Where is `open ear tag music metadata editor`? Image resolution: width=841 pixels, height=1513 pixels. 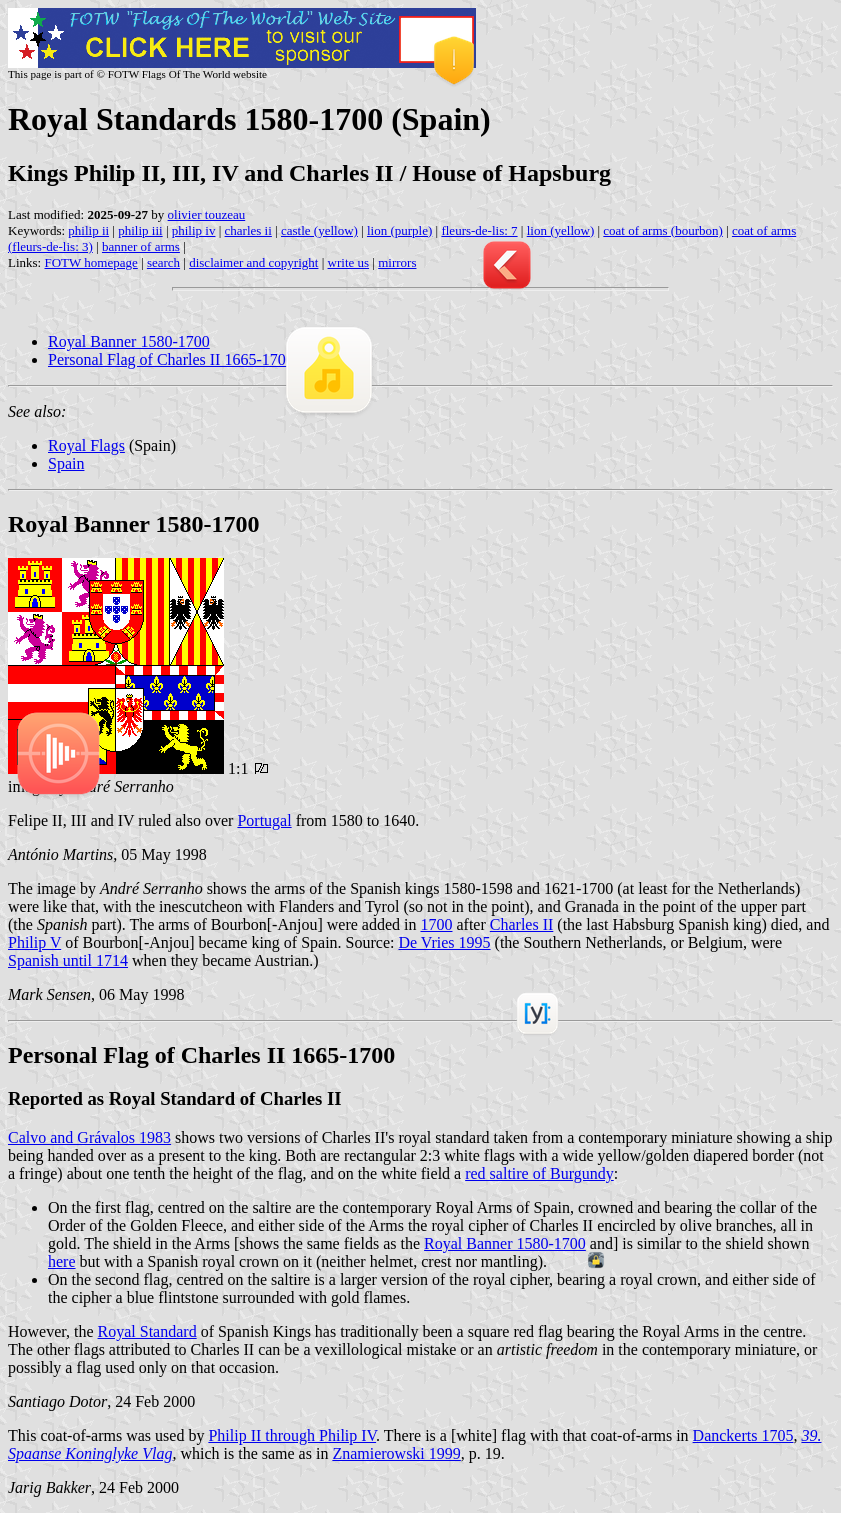
open ear tag music metadata editor is located at coordinates (329, 370).